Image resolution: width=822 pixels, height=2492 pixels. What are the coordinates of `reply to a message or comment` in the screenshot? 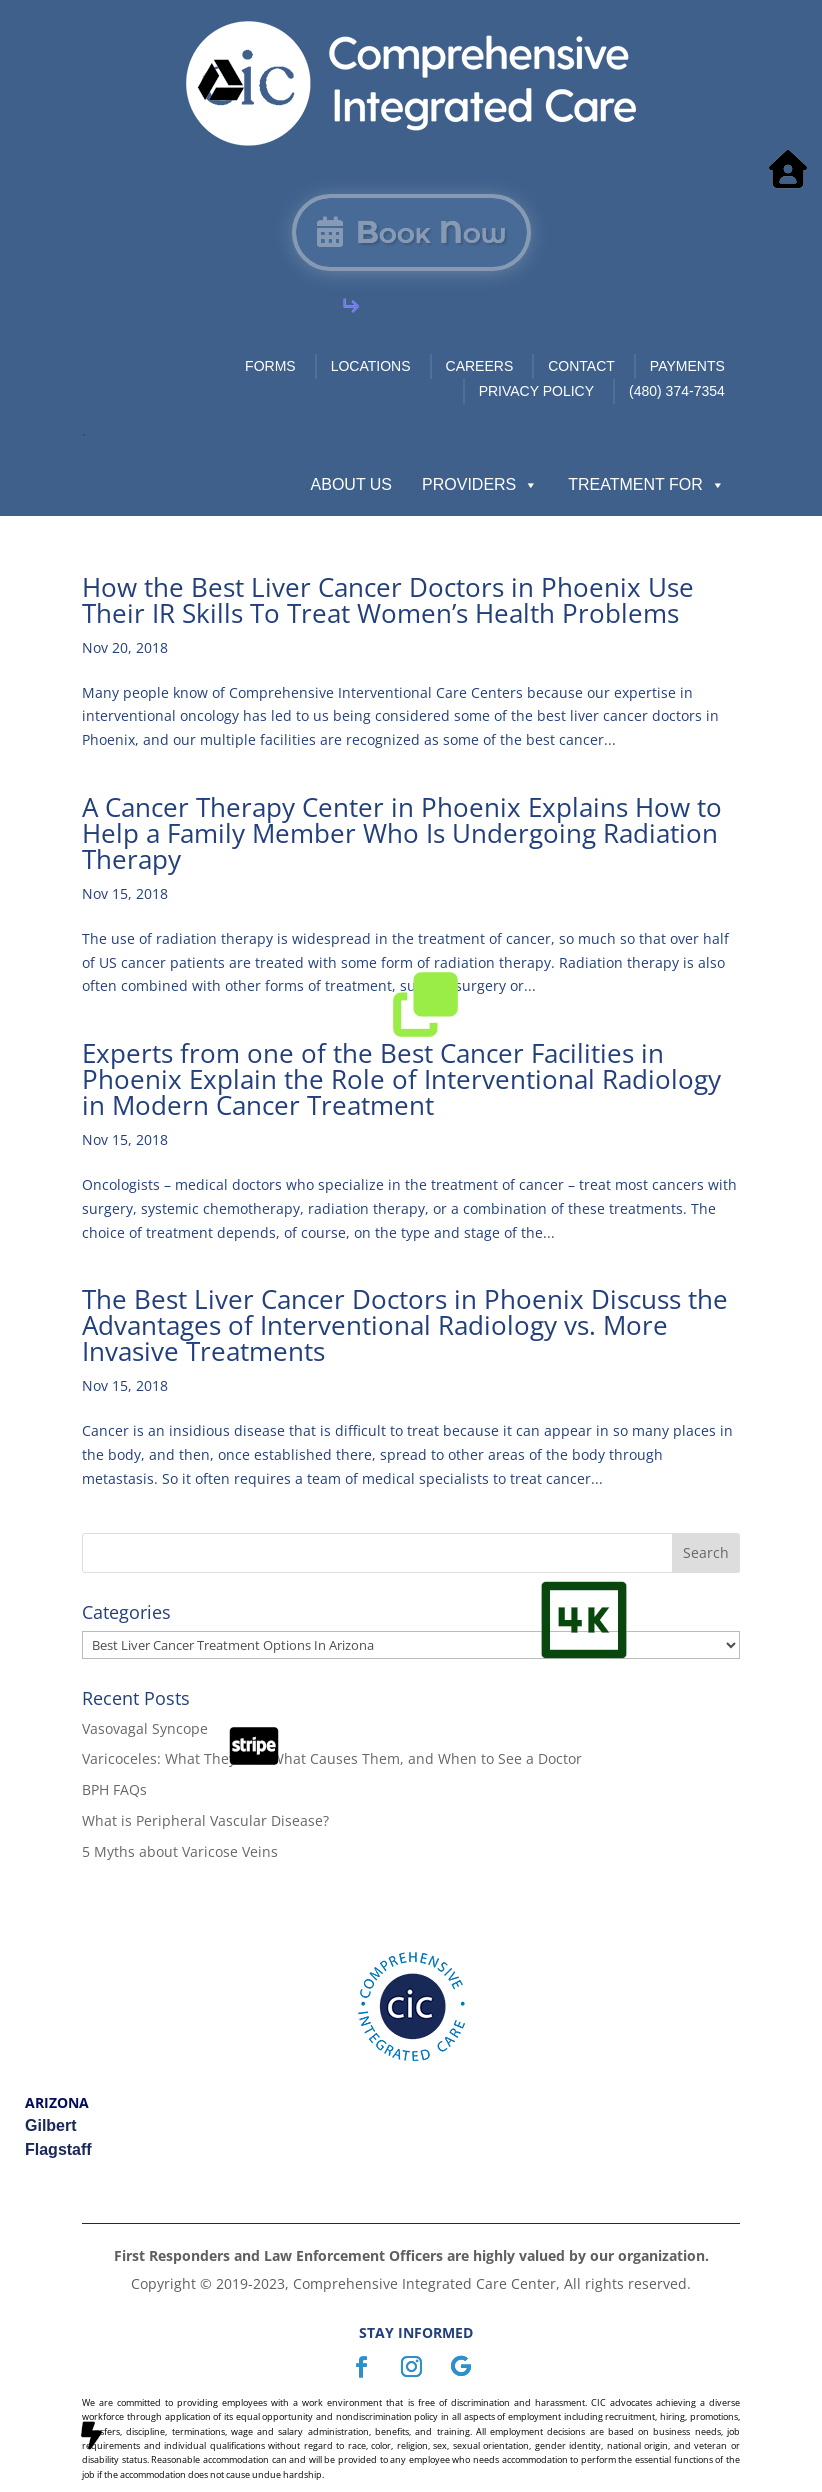 It's located at (350, 305).